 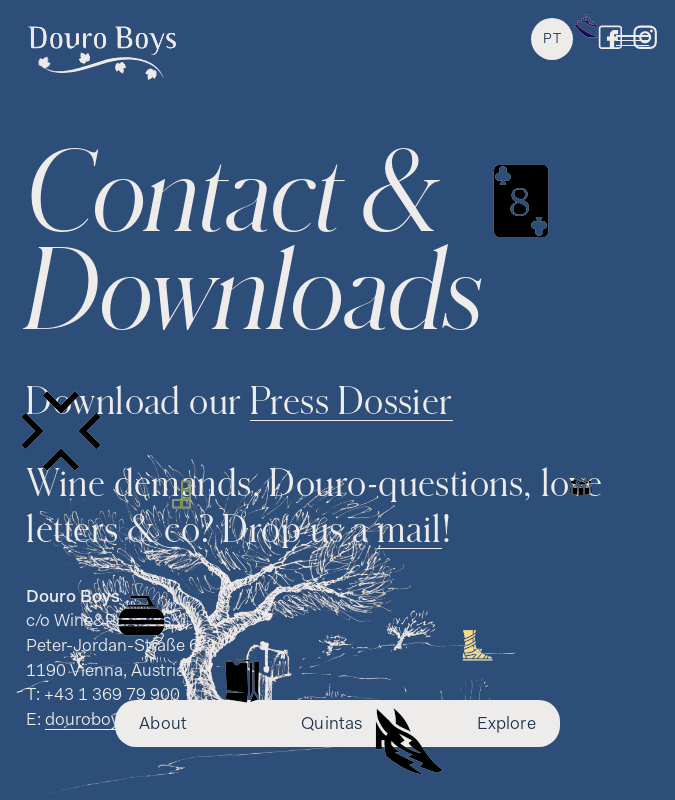 What do you see at coordinates (243, 680) in the screenshot?
I see `view your shopping bag contents` at bounding box center [243, 680].